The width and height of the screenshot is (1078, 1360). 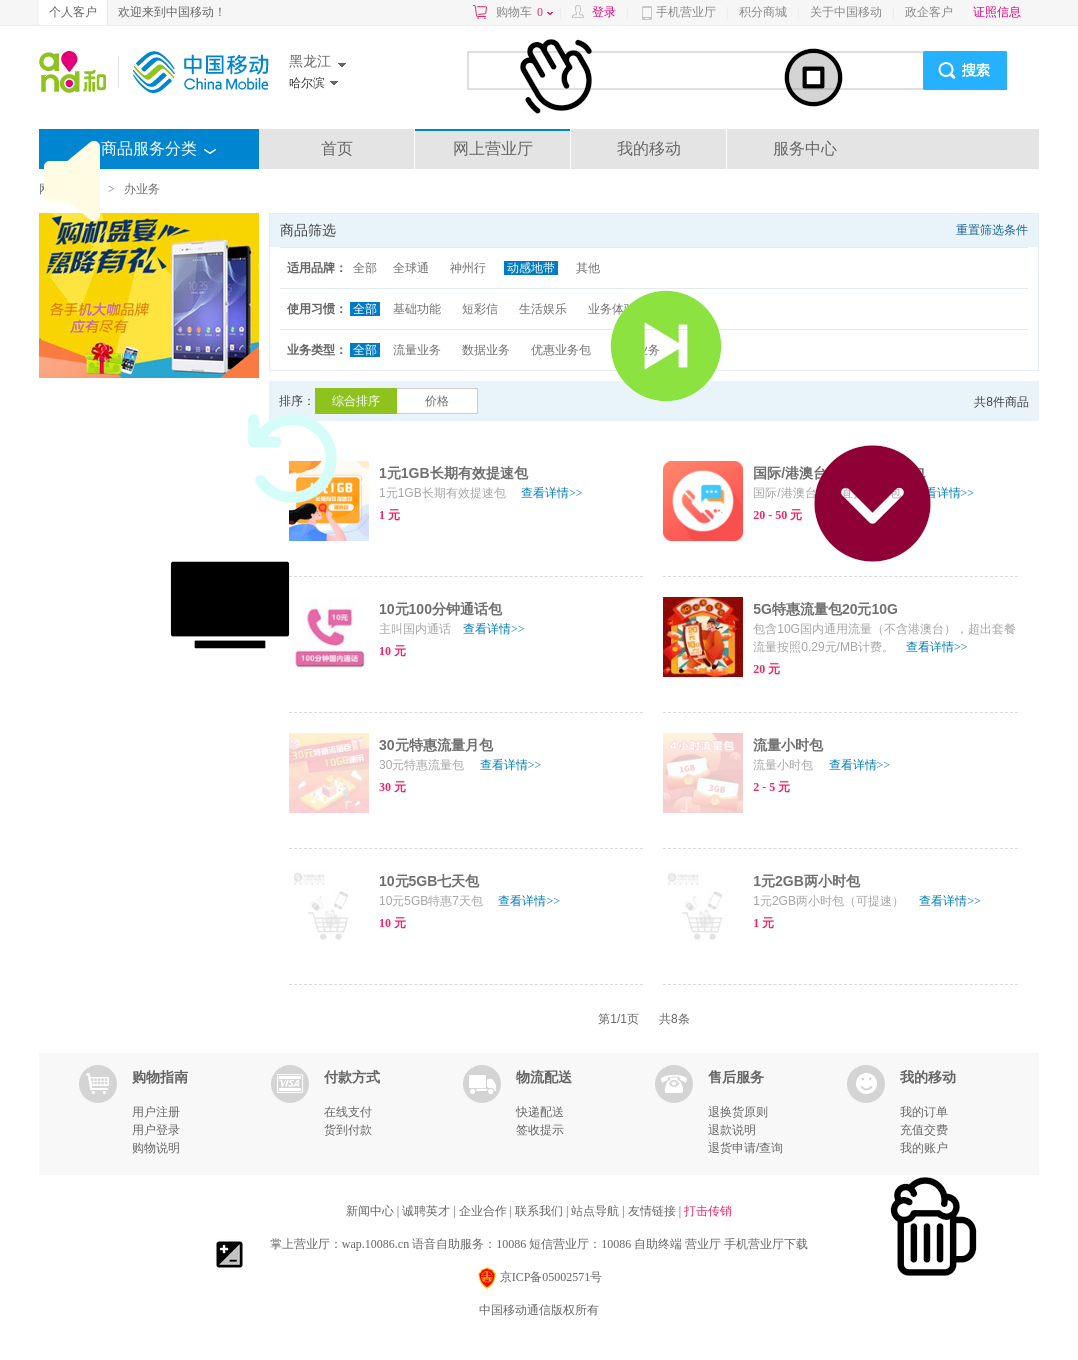 I want to click on mute audio or sound, so click(x=72, y=181).